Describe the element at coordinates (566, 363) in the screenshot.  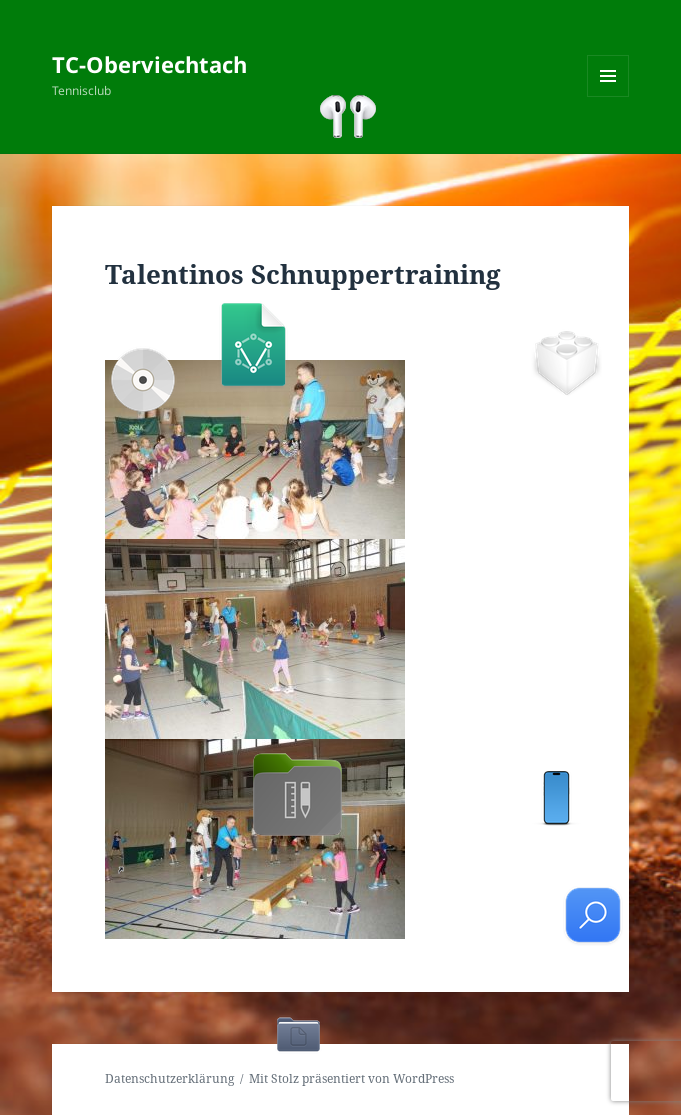
I see `a plugin or extension module` at that location.